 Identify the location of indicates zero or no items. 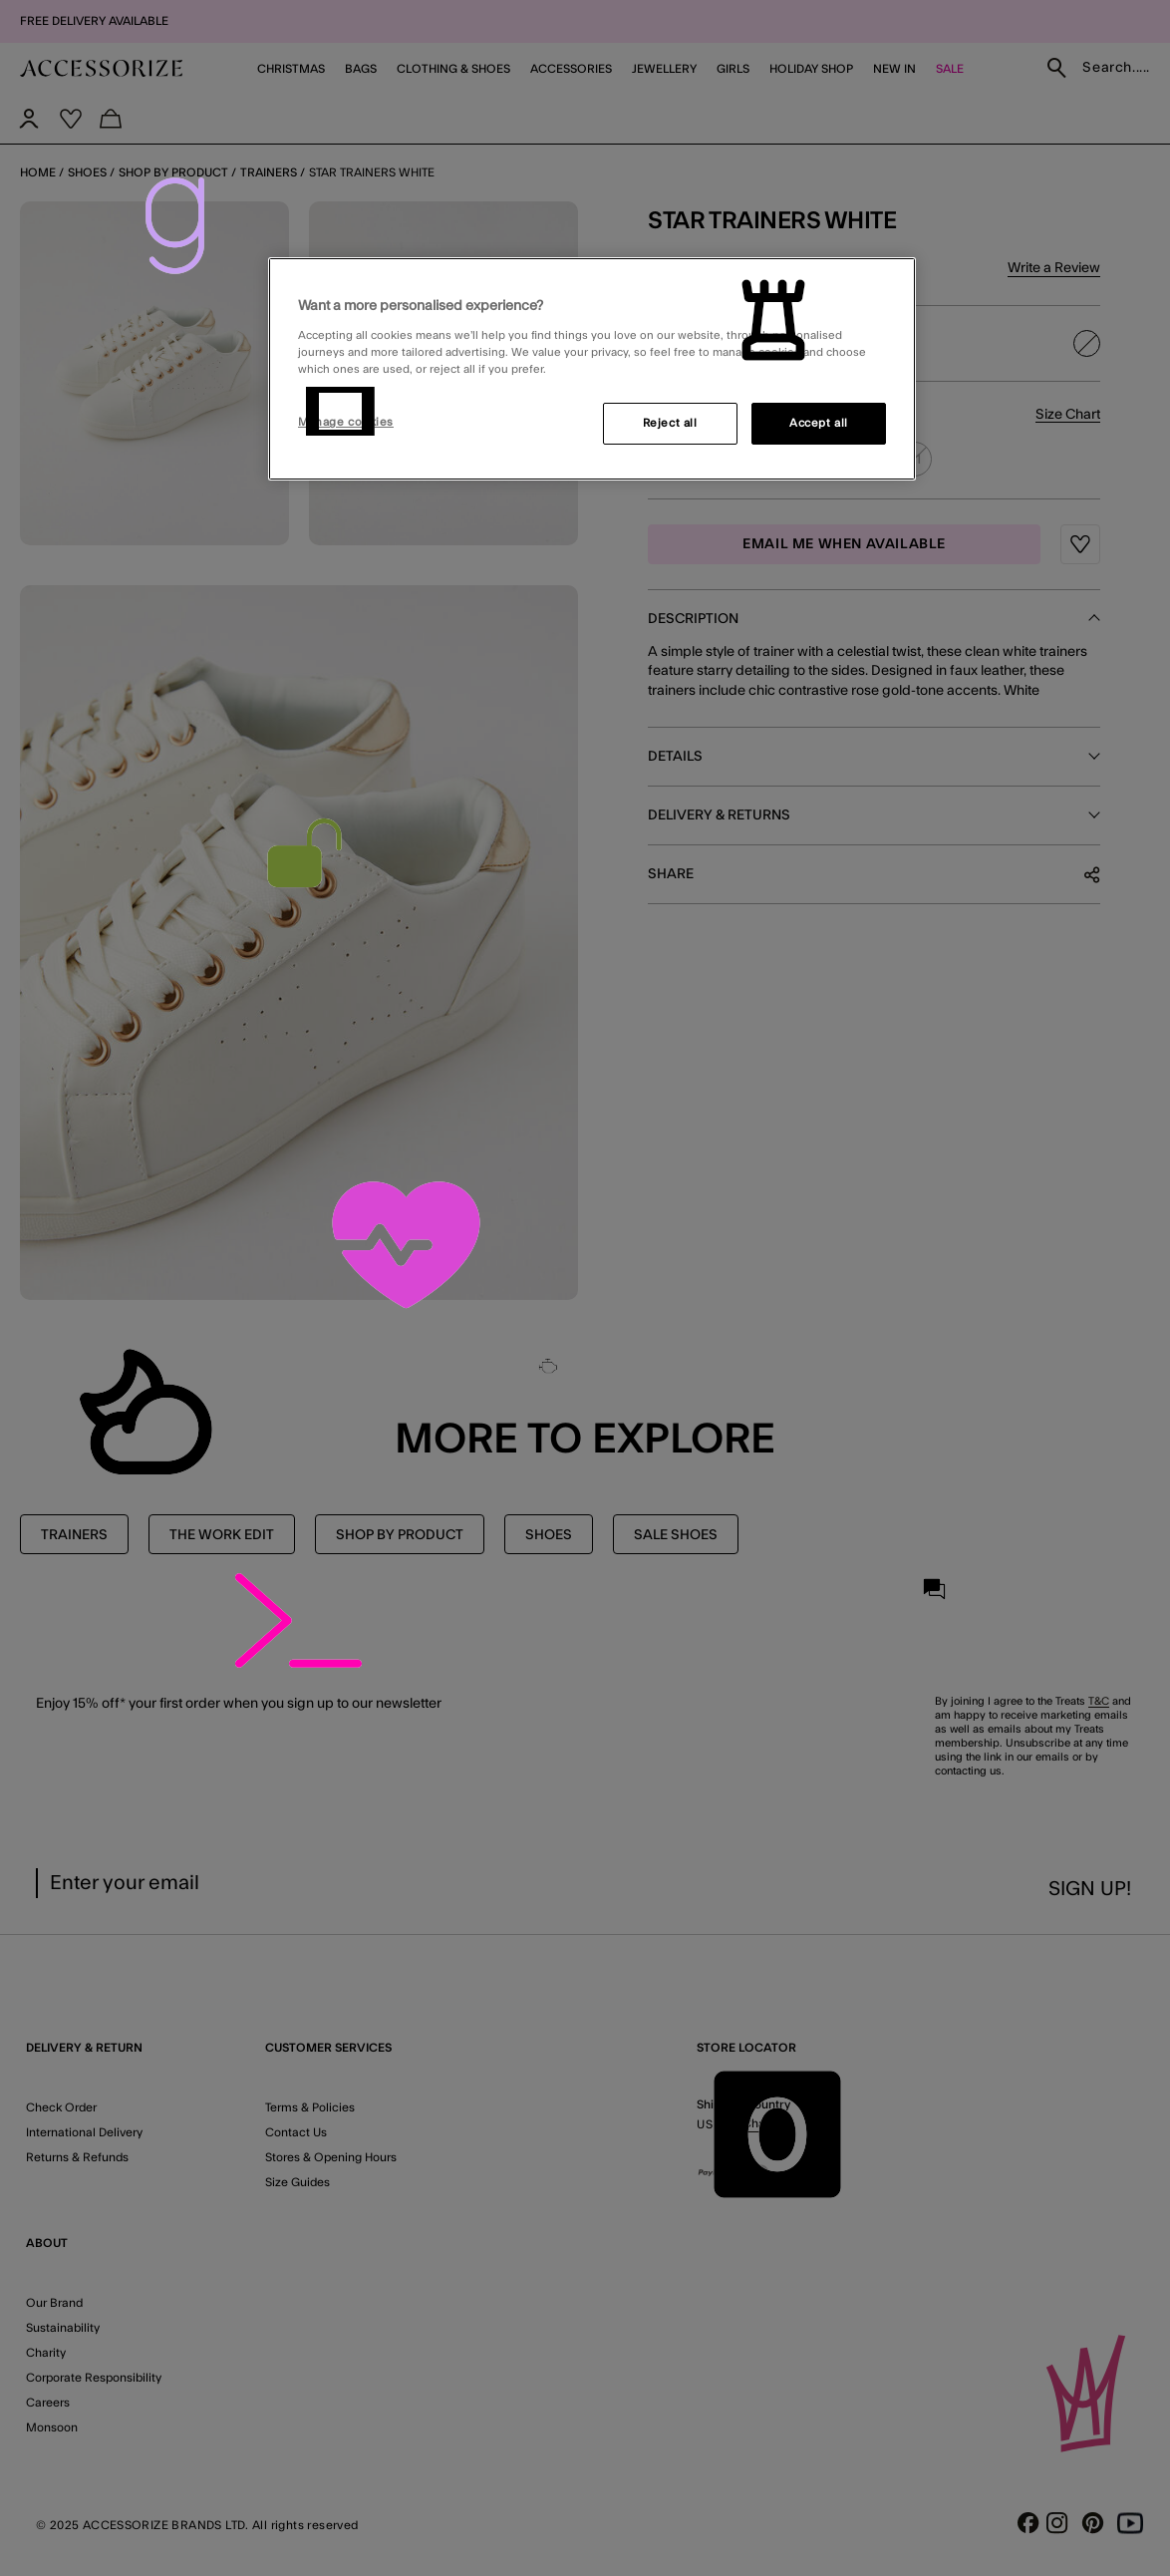
(777, 2134).